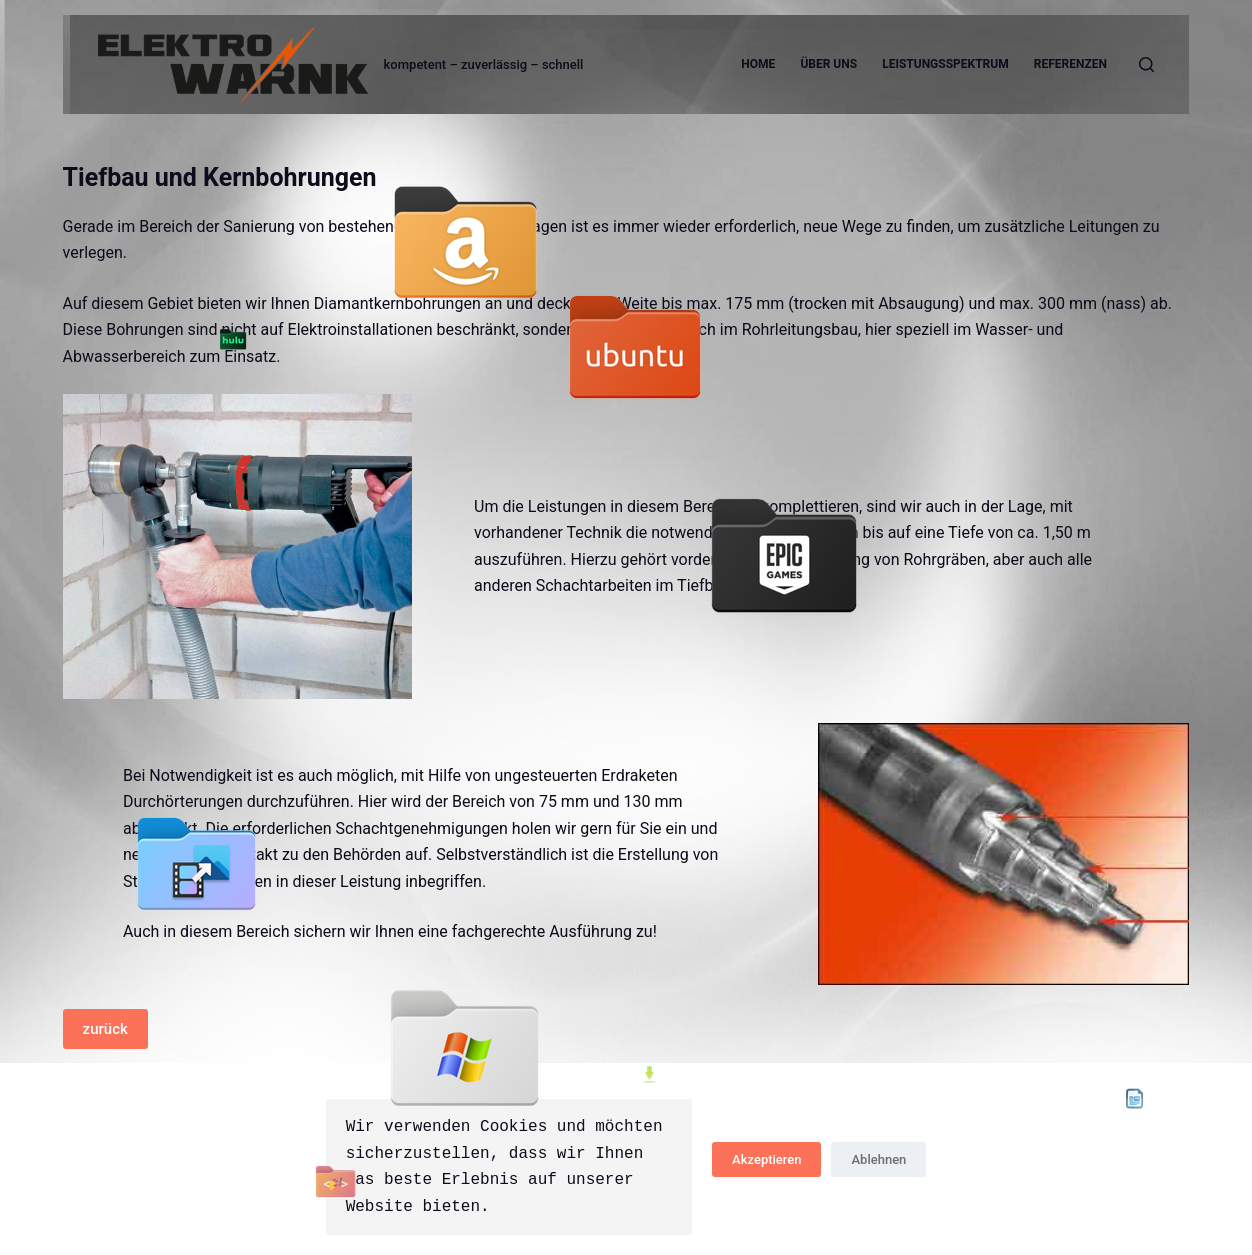 This screenshot has width=1252, height=1255. What do you see at coordinates (335, 1182) in the screenshot?
I see `folder containing styled-components files` at bounding box center [335, 1182].